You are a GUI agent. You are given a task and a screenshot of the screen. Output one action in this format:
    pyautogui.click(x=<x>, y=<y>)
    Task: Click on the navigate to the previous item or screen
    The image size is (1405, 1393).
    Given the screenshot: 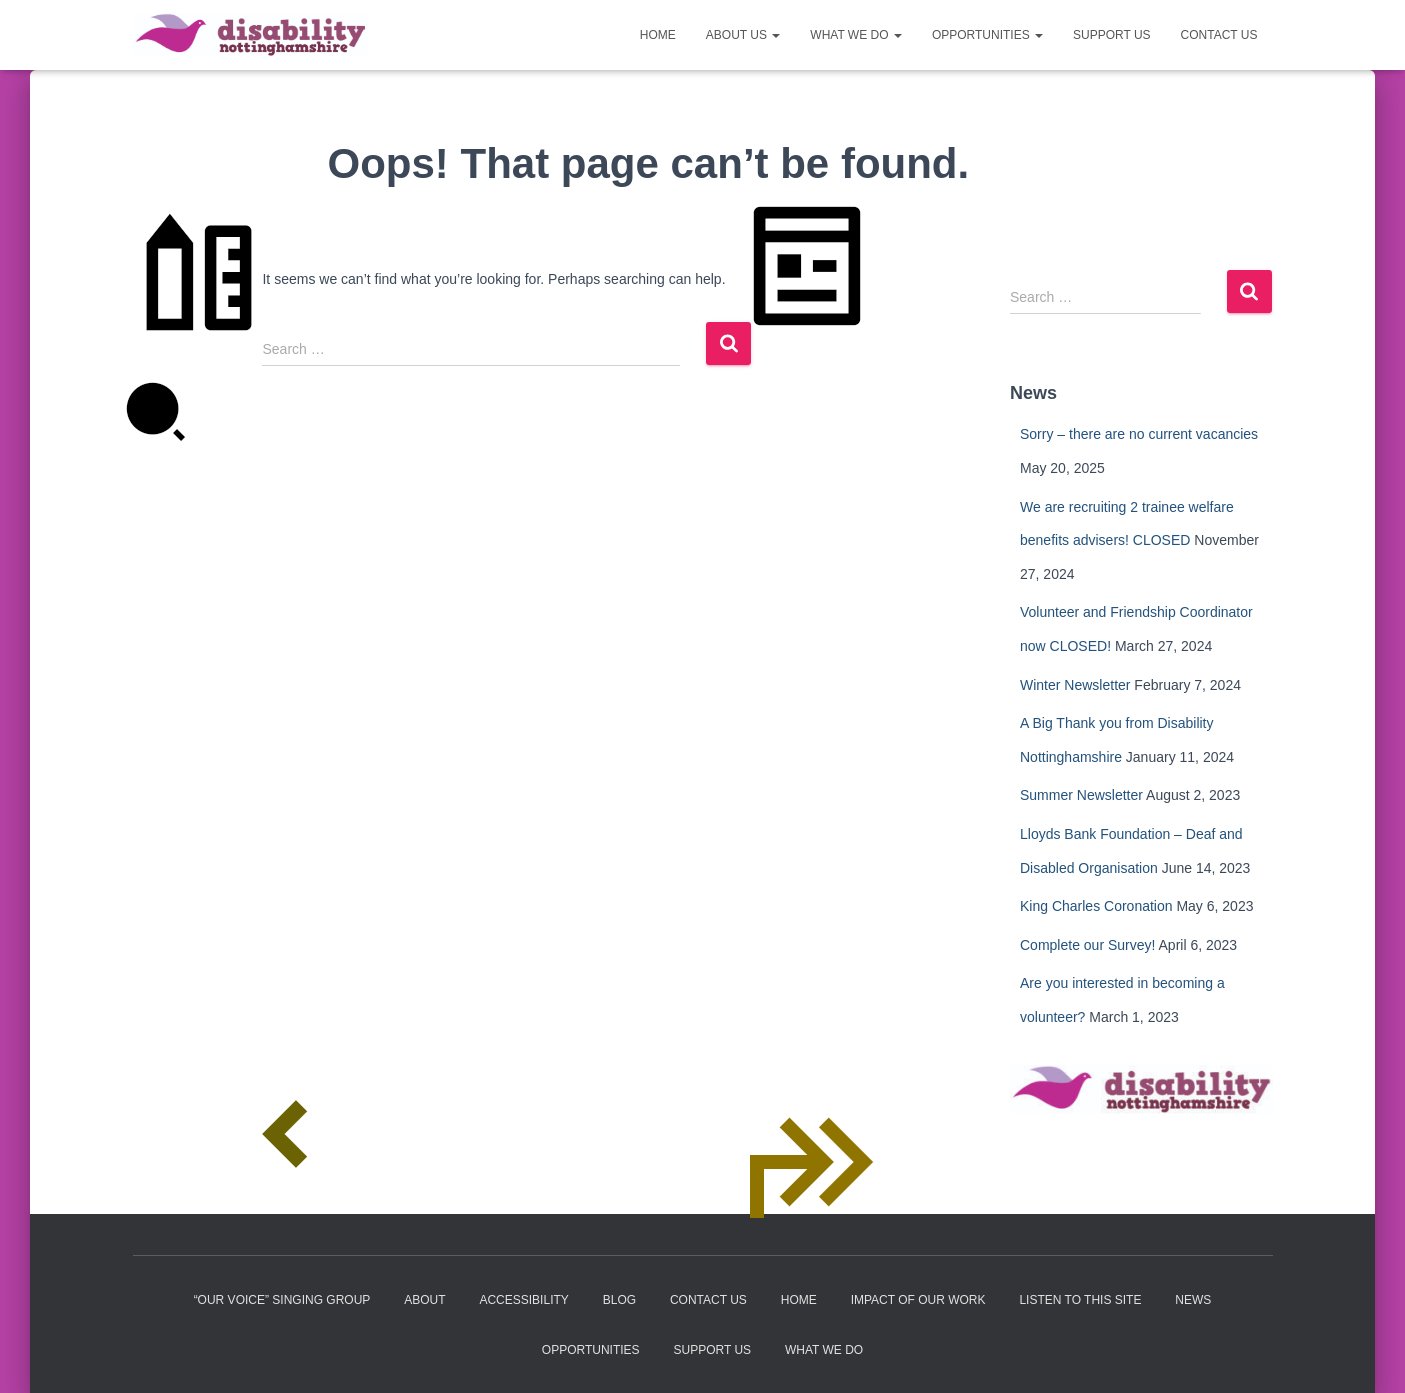 What is the action you would take?
    pyautogui.click(x=286, y=1134)
    